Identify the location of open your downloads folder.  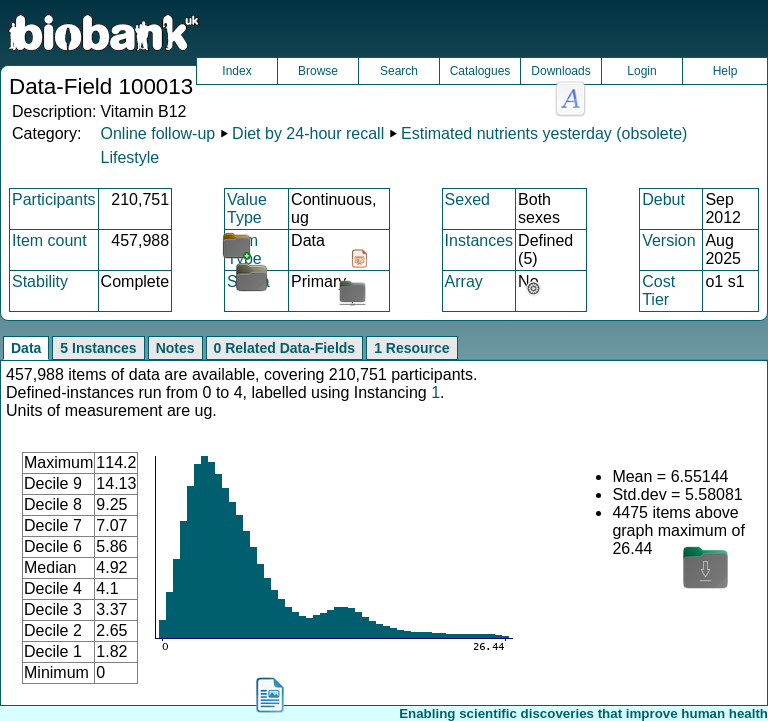
(705, 567).